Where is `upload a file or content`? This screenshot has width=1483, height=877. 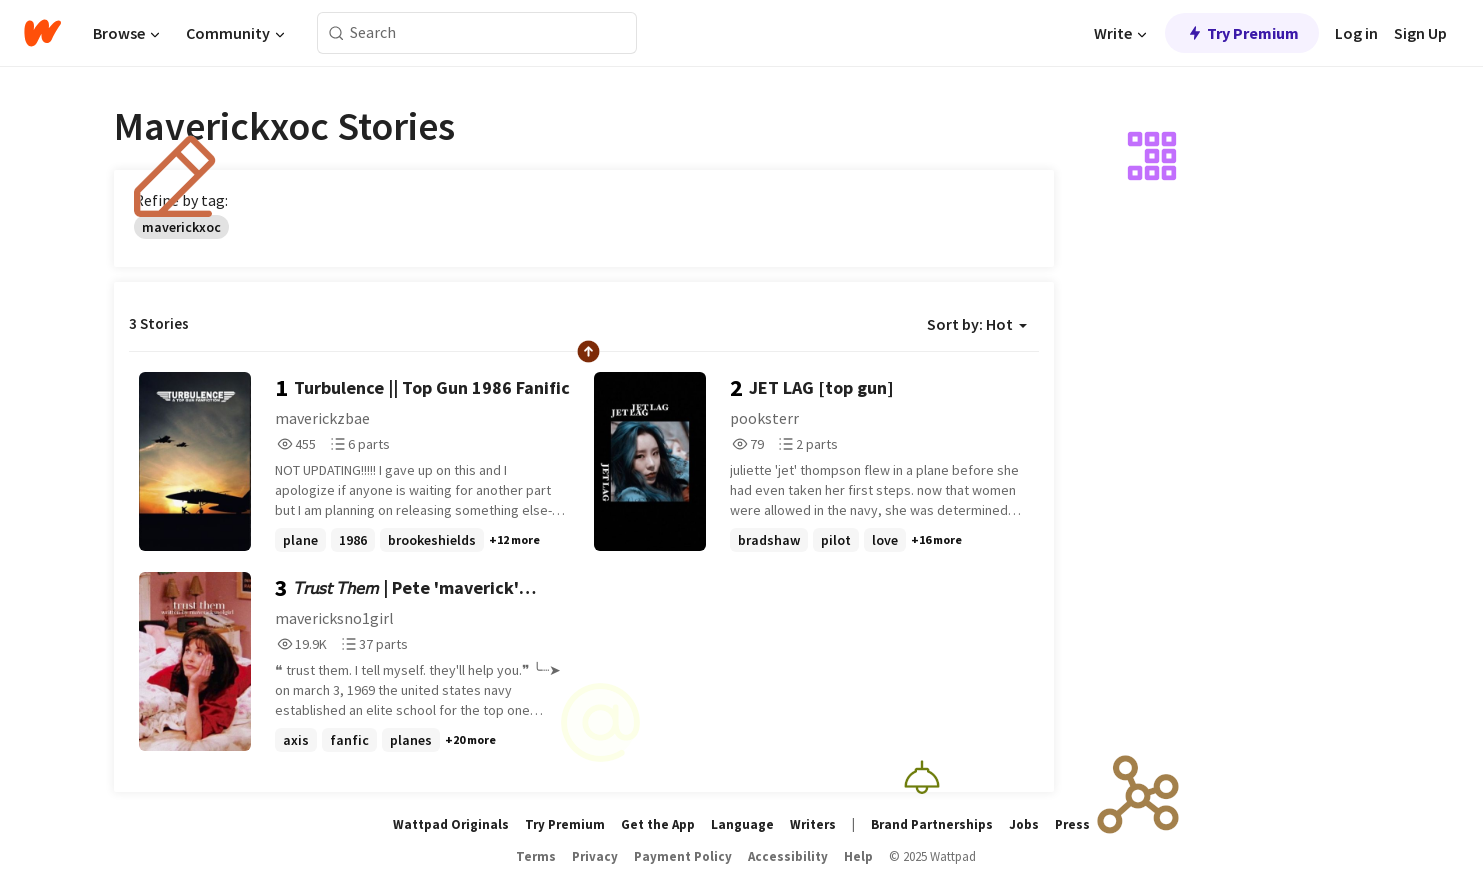 upload a file or content is located at coordinates (588, 351).